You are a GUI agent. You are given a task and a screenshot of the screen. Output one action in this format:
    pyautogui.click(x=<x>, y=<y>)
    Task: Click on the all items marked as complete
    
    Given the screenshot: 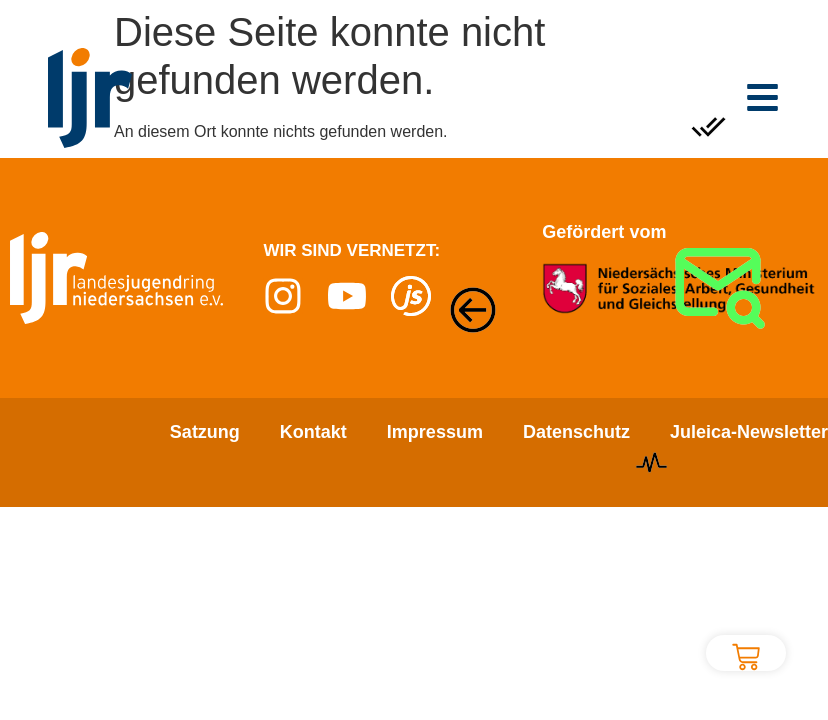 What is the action you would take?
    pyautogui.click(x=708, y=126)
    